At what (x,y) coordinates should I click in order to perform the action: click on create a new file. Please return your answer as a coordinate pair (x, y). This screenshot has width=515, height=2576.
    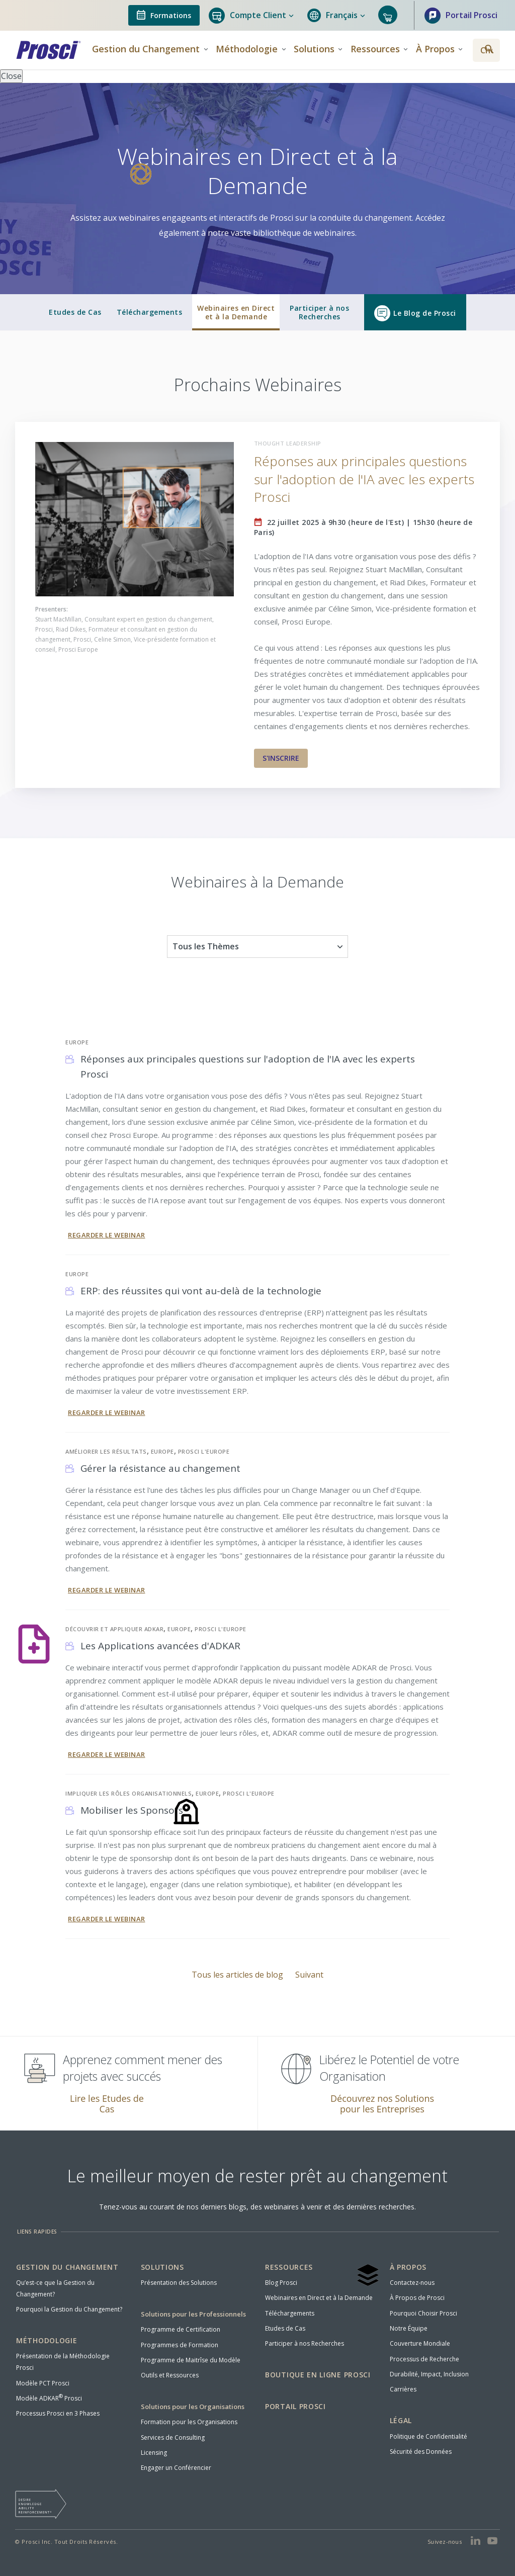
    Looking at the image, I should click on (34, 1644).